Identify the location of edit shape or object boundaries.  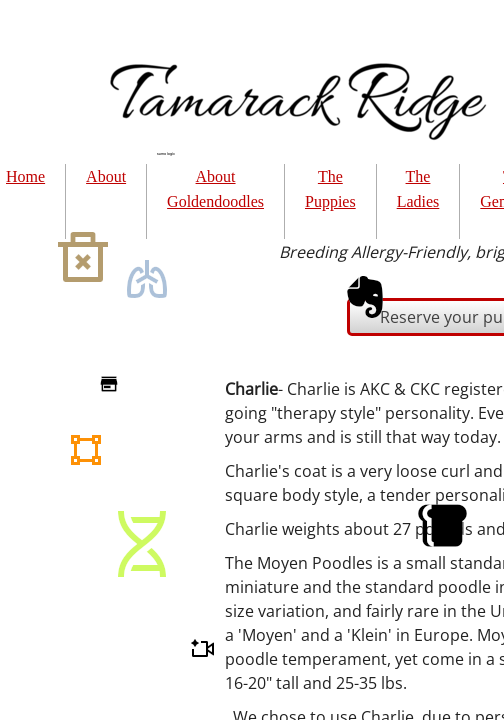
(86, 450).